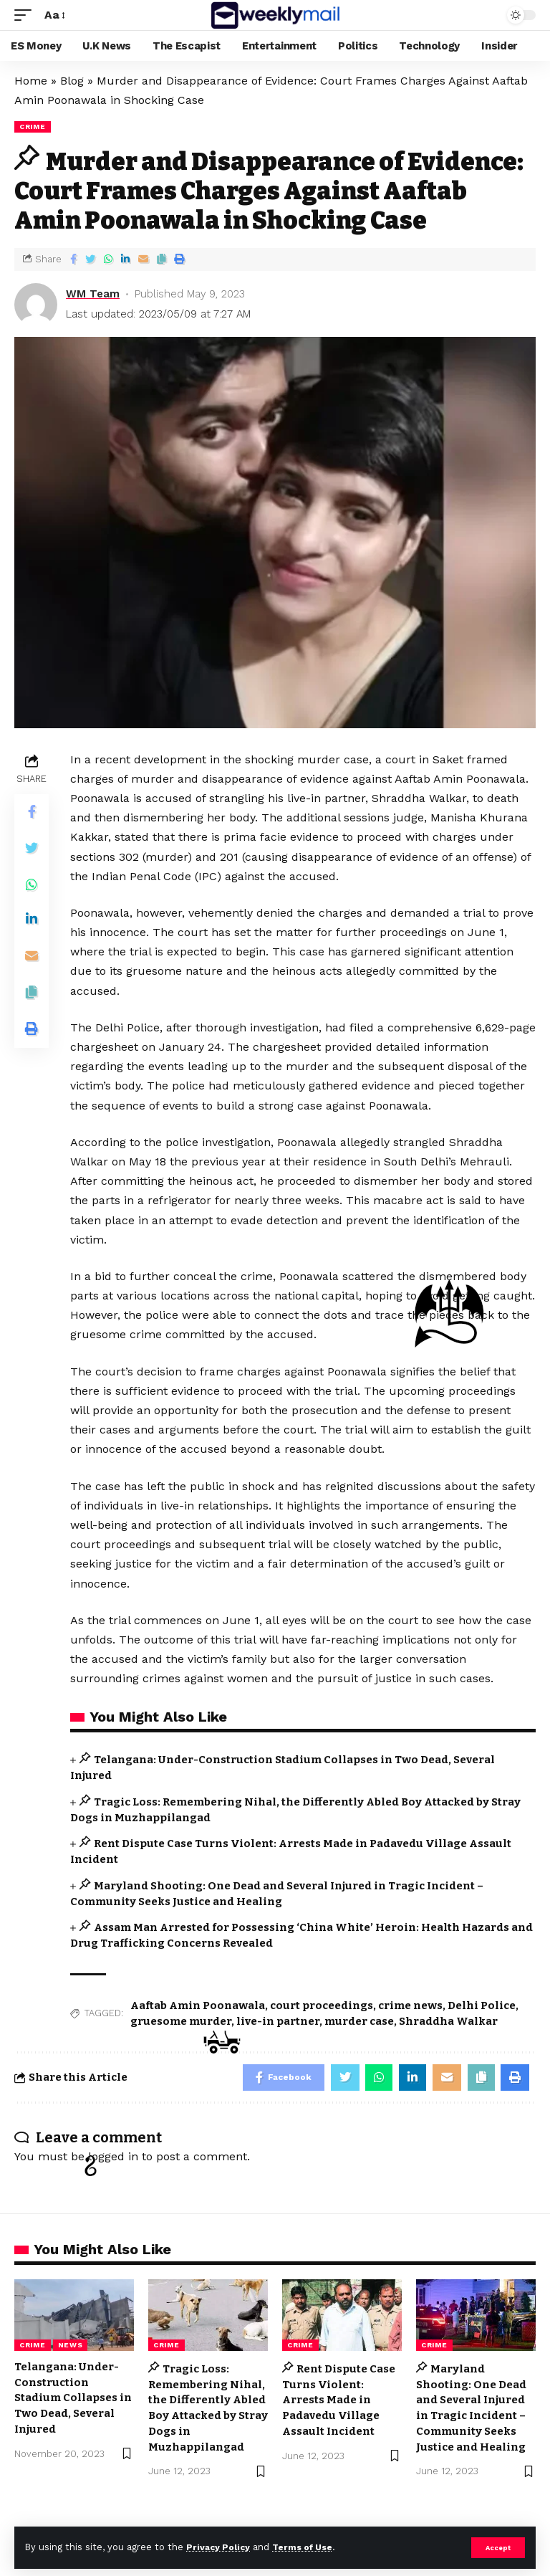 The width and height of the screenshot is (550, 2576). What do you see at coordinates (90, 2165) in the screenshot?
I see `indicates poison status effect on character` at bounding box center [90, 2165].